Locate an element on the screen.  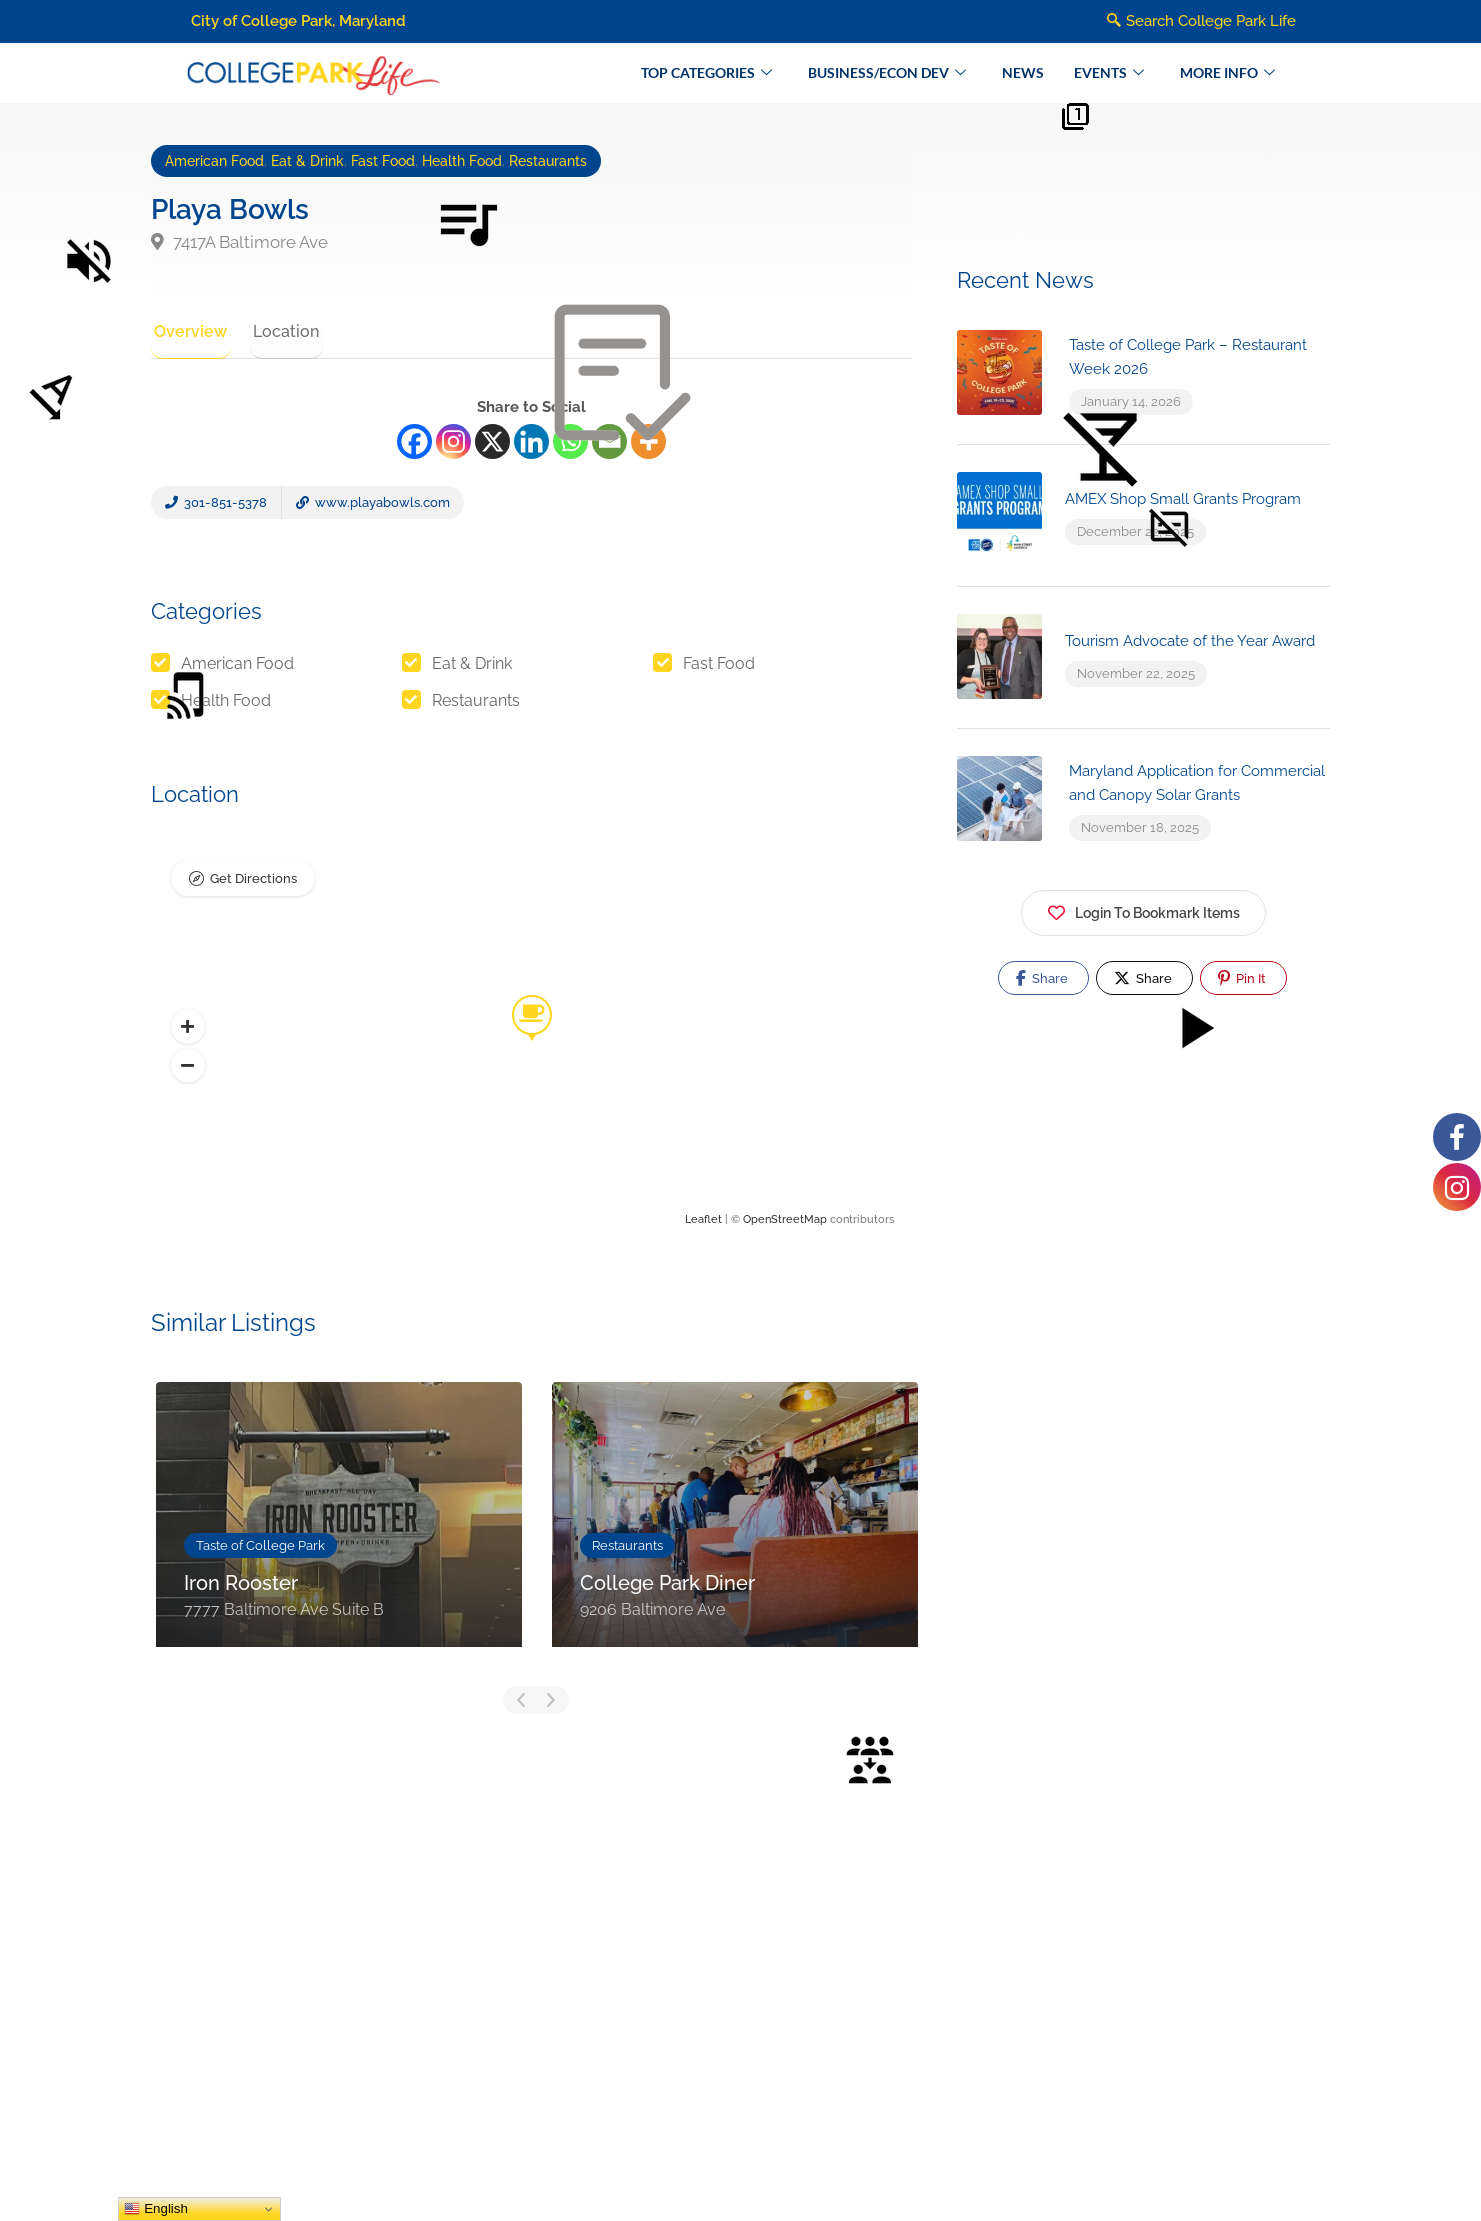
tap to connect device wirelessly is located at coordinates (188, 695).